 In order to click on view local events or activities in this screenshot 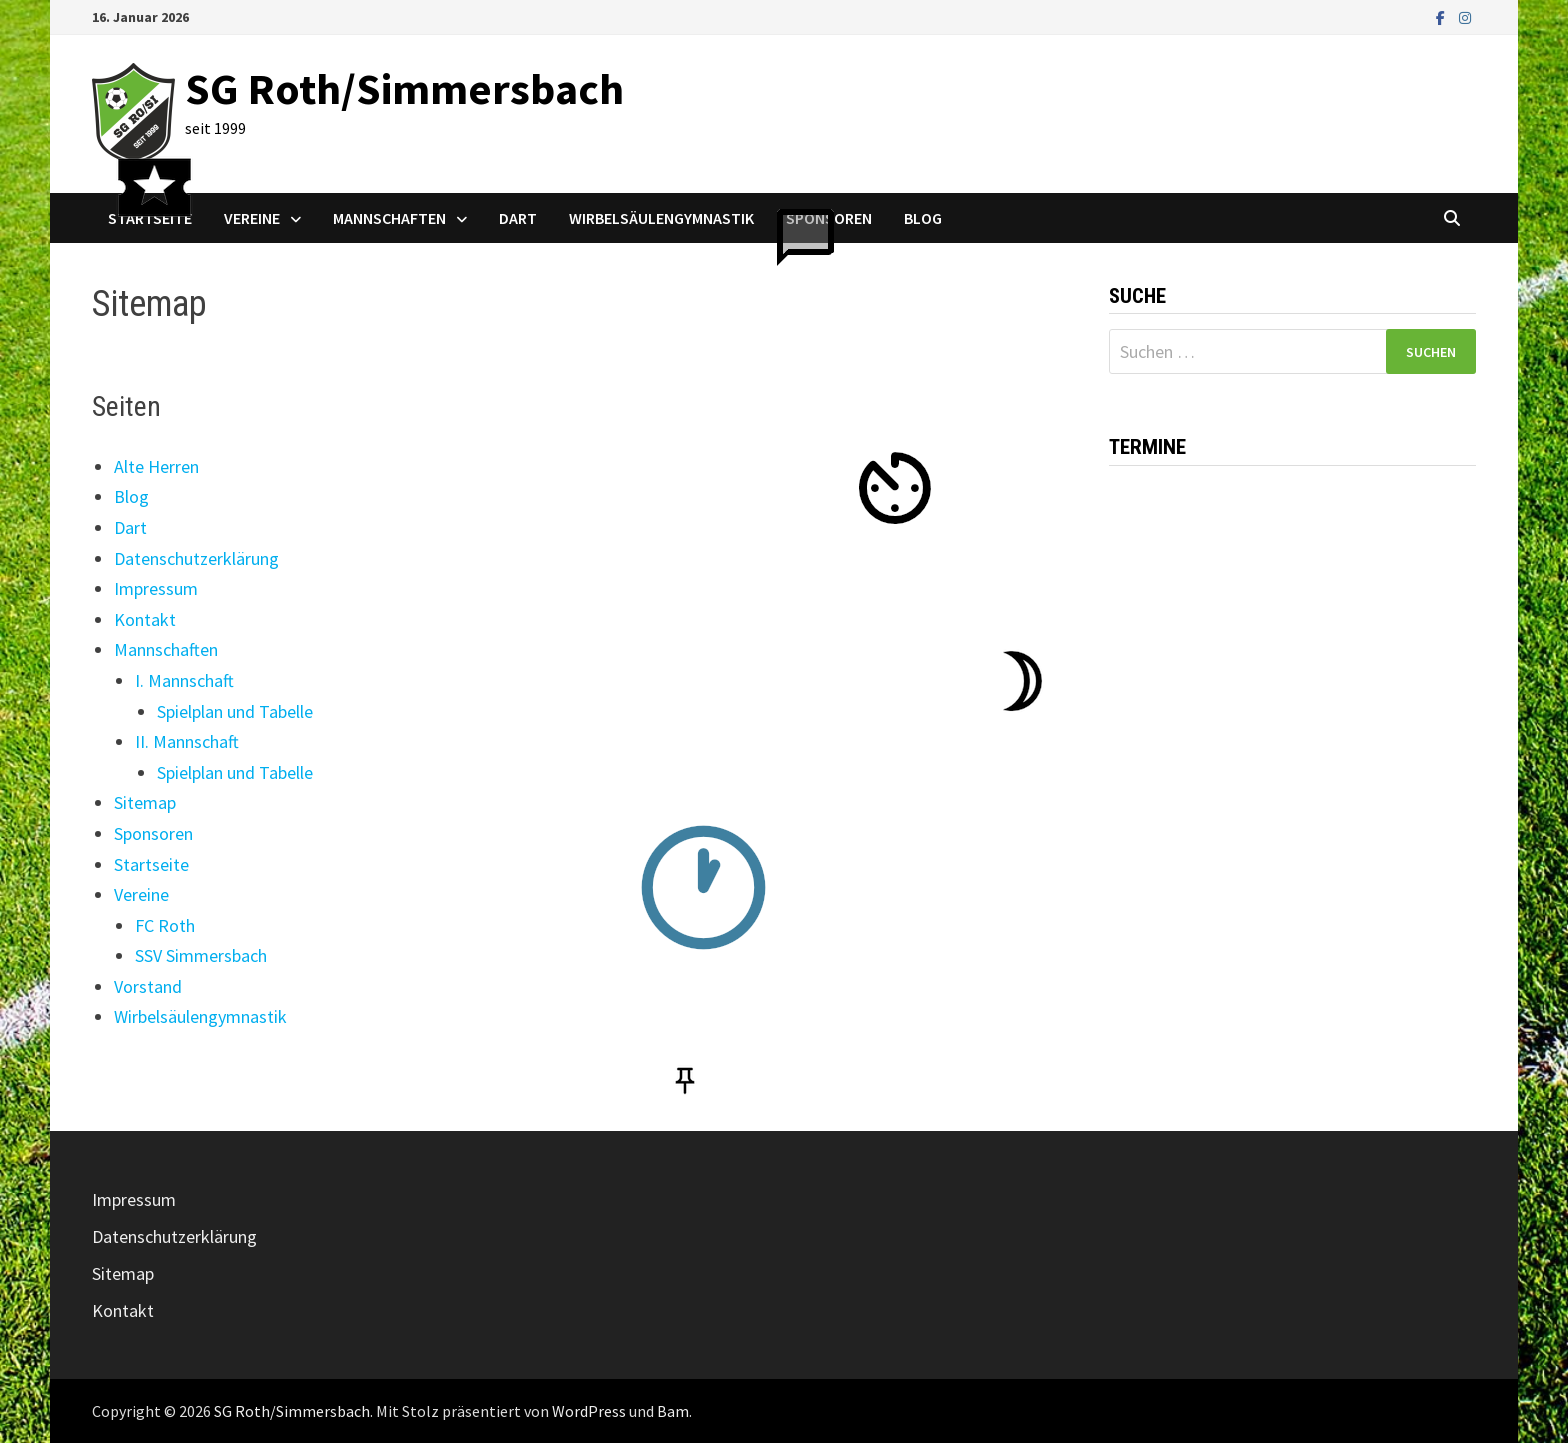, I will do `click(154, 187)`.